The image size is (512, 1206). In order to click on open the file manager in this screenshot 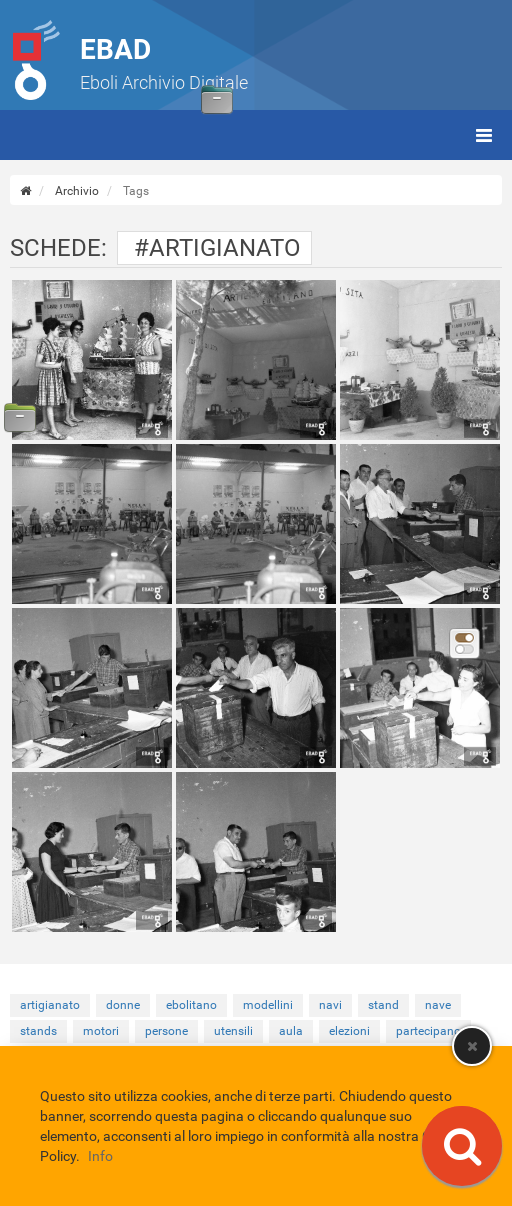, I will do `click(20, 417)`.